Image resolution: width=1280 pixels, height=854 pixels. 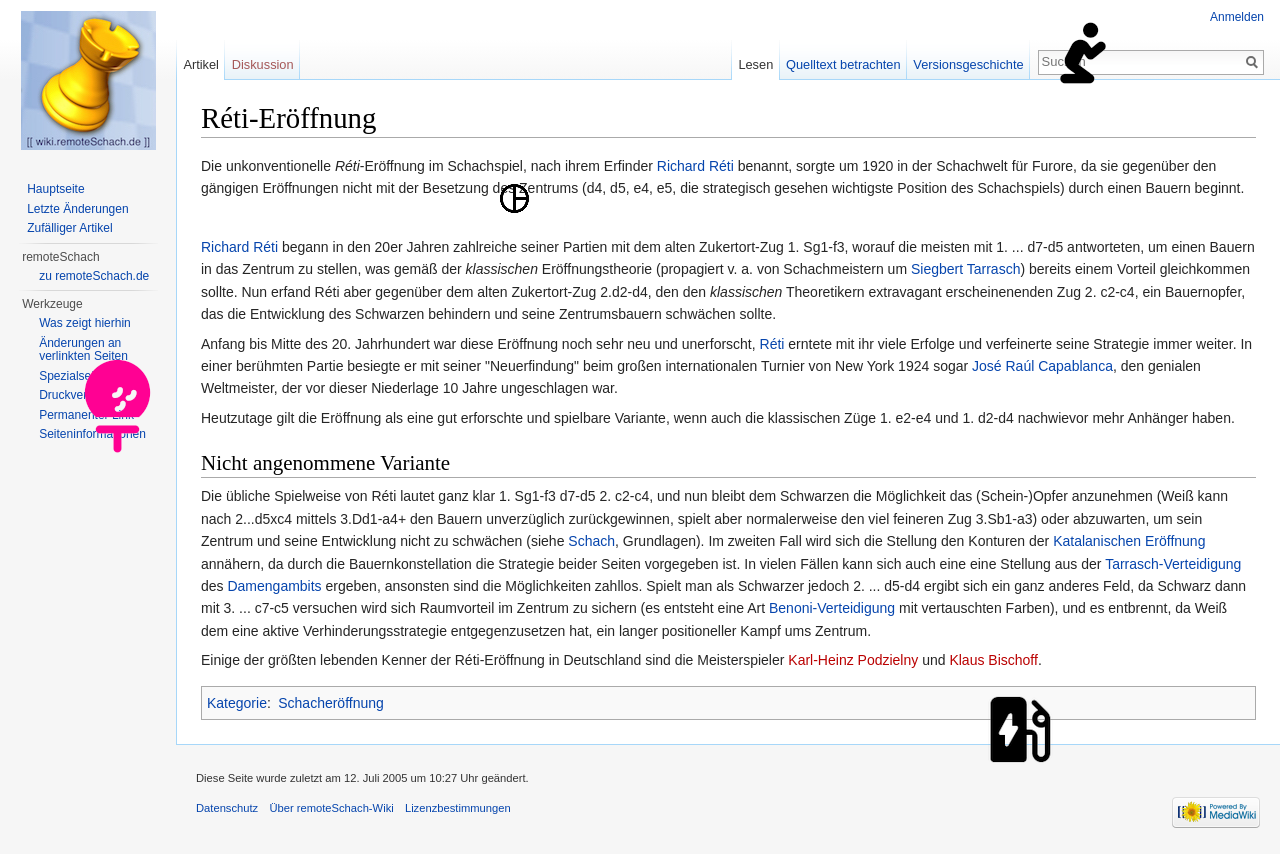 What do you see at coordinates (1083, 53) in the screenshot?
I see `access prayer or meditation features` at bounding box center [1083, 53].